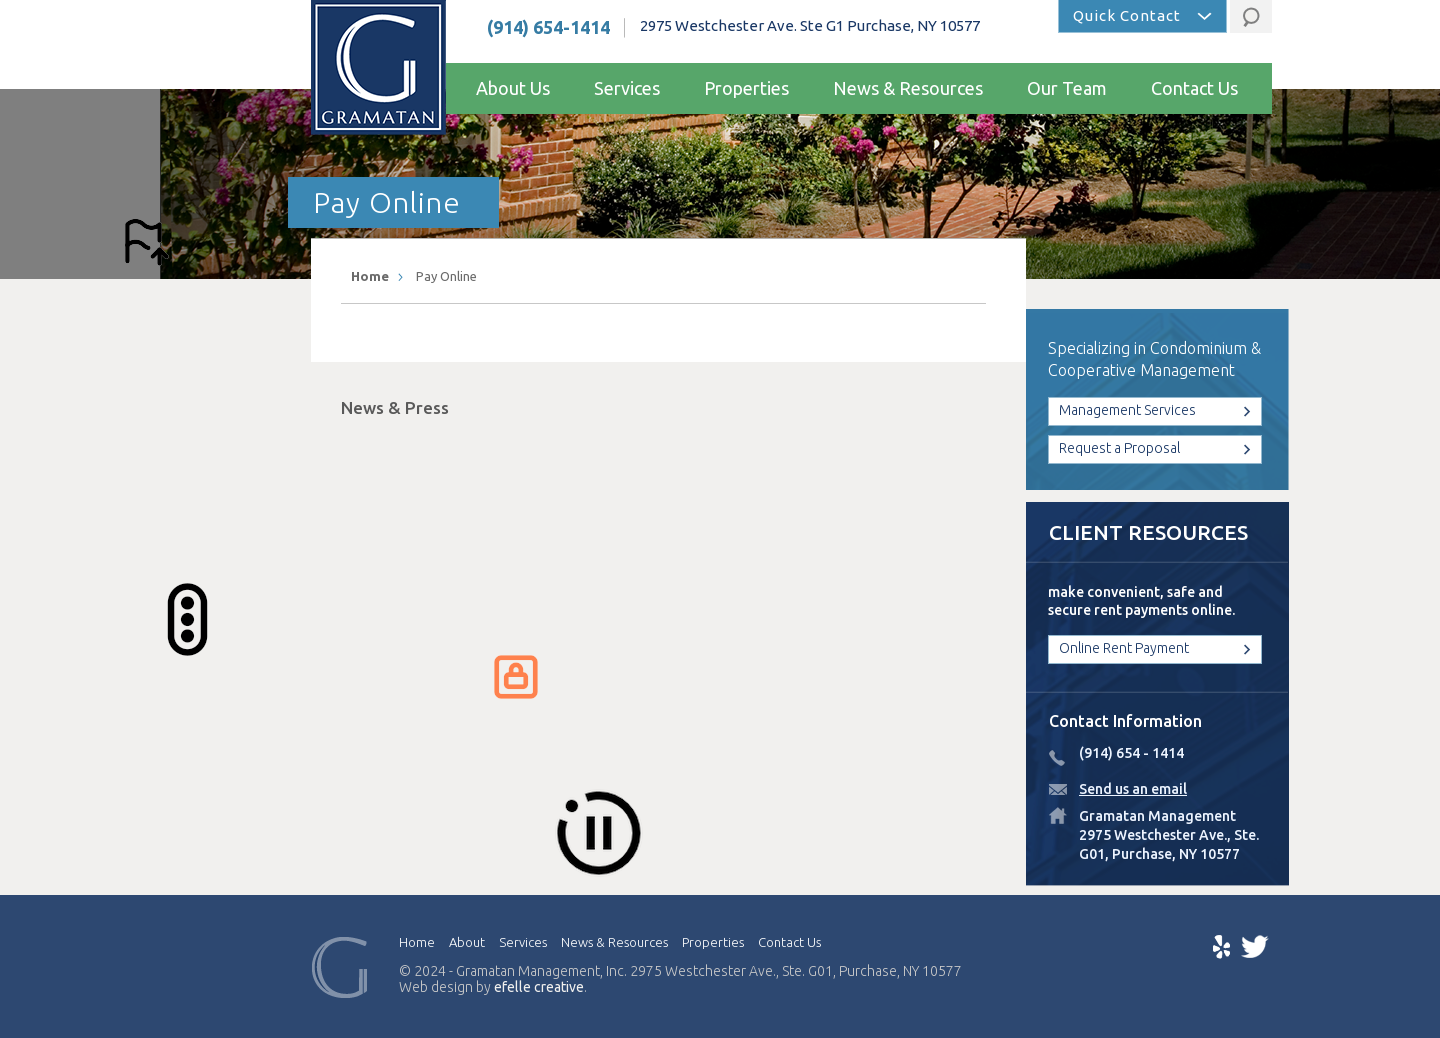  Describe the element at coordinates (516, 677) in the screenshot. I see `access security or privacy settings` at that location.